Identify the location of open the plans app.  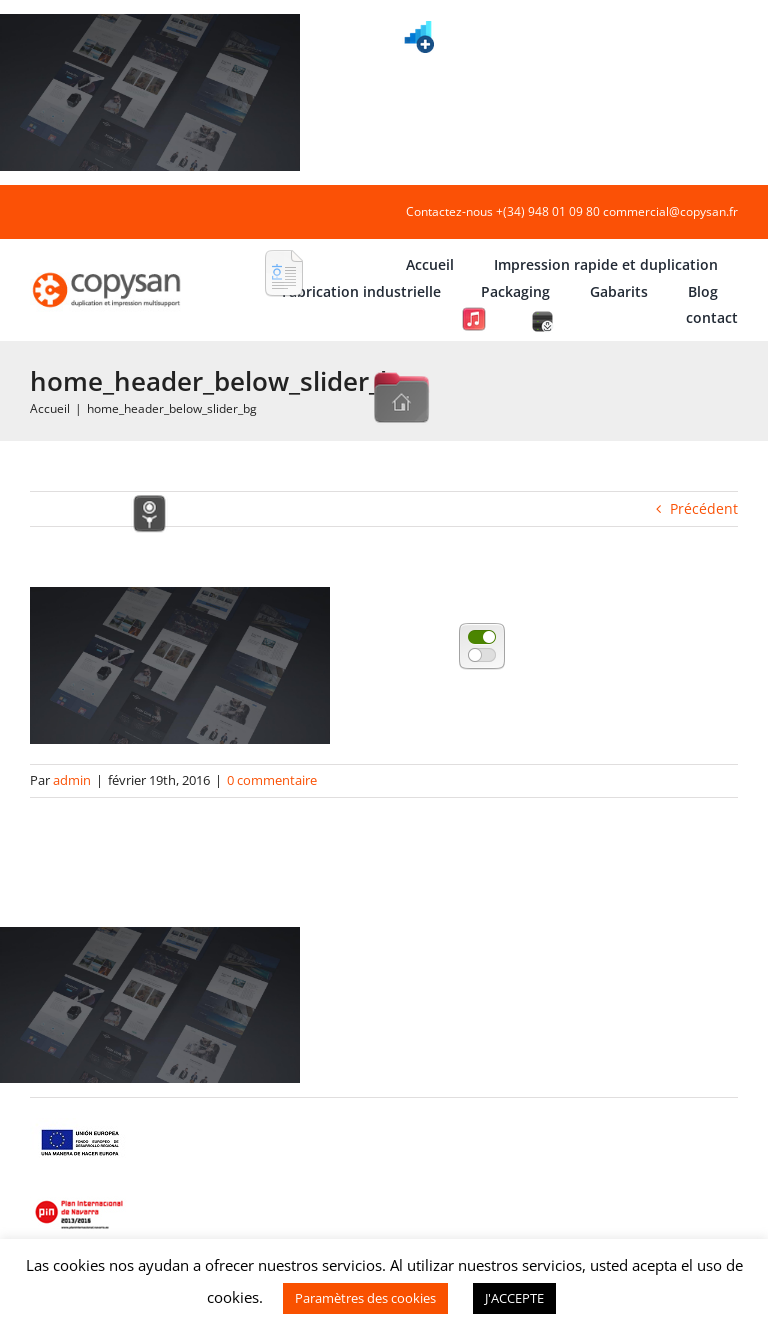
(418, 37).